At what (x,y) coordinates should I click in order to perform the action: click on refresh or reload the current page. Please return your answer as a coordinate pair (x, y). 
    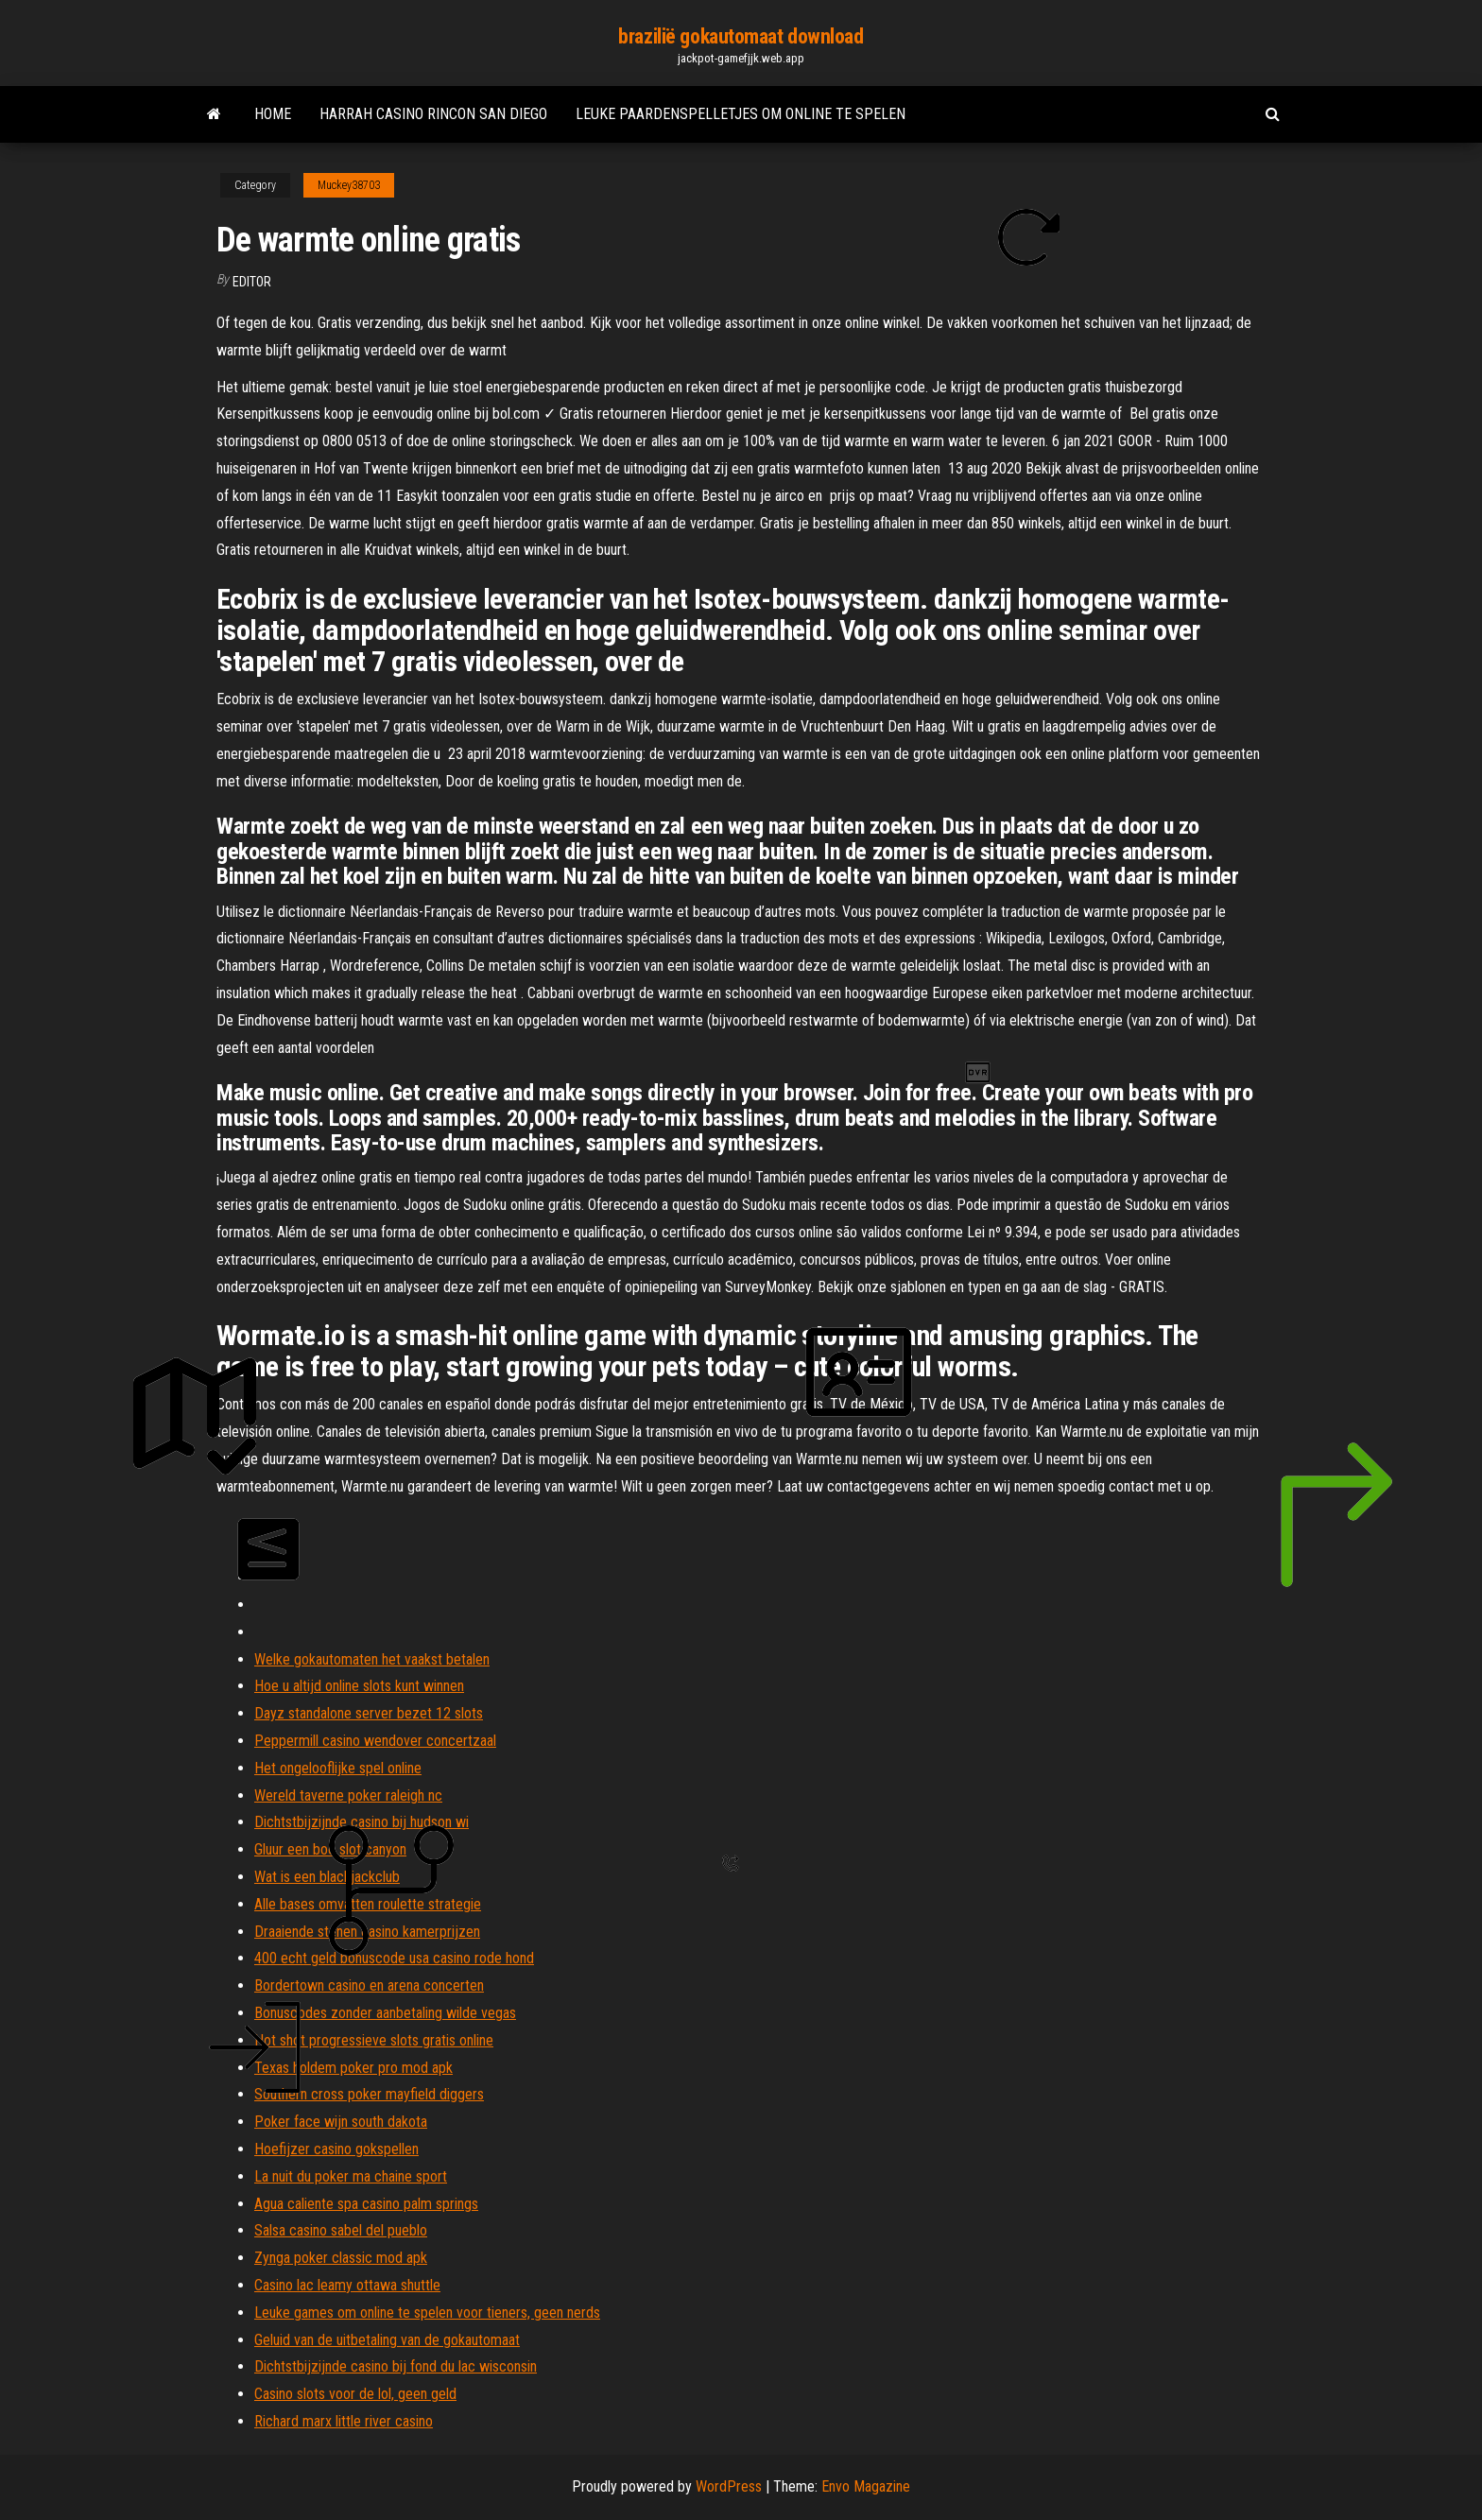
    Looking at the image, I should click on (1026, 237).